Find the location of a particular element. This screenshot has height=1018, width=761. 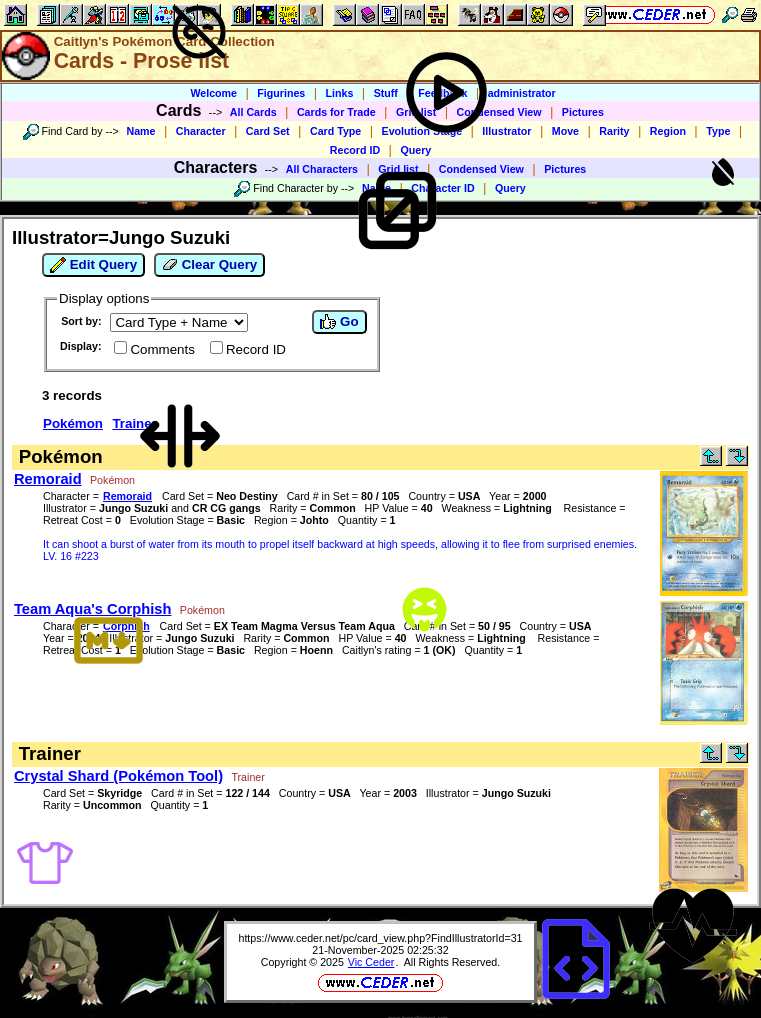

play media or video content is located at coordinates (446, 92).